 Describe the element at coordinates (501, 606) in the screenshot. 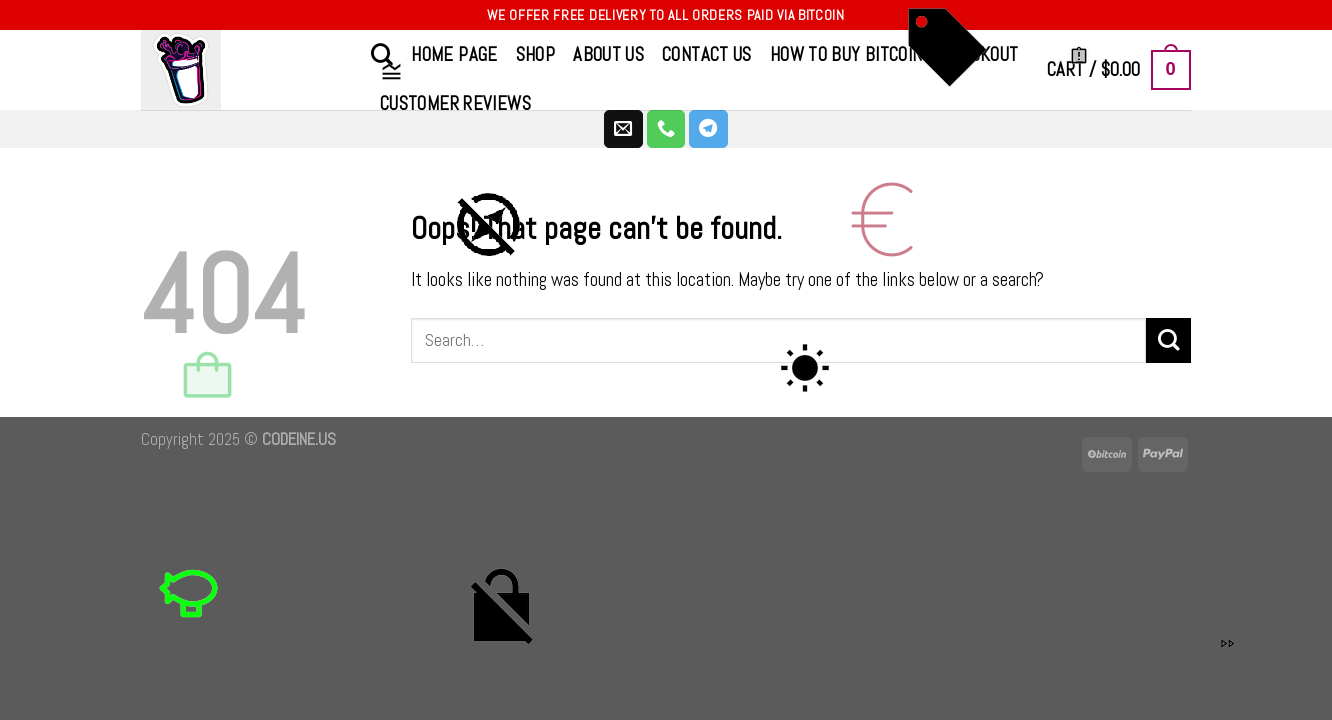

I see `indicates an unencrypted or insecure email connection` at that location.